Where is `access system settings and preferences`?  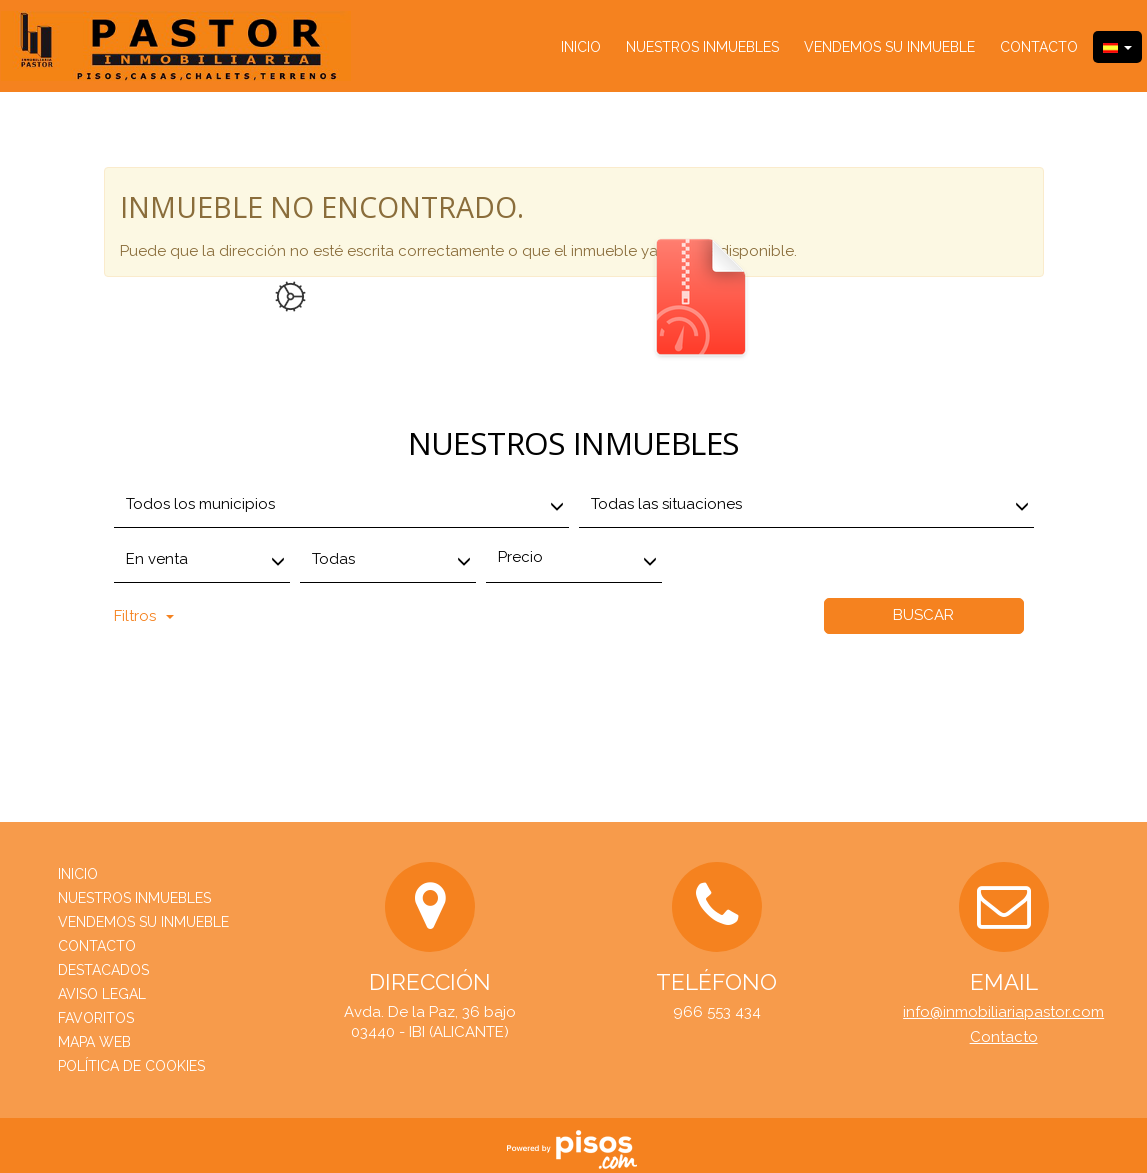 access system settings and preferences is located at coordinates (290, 296).